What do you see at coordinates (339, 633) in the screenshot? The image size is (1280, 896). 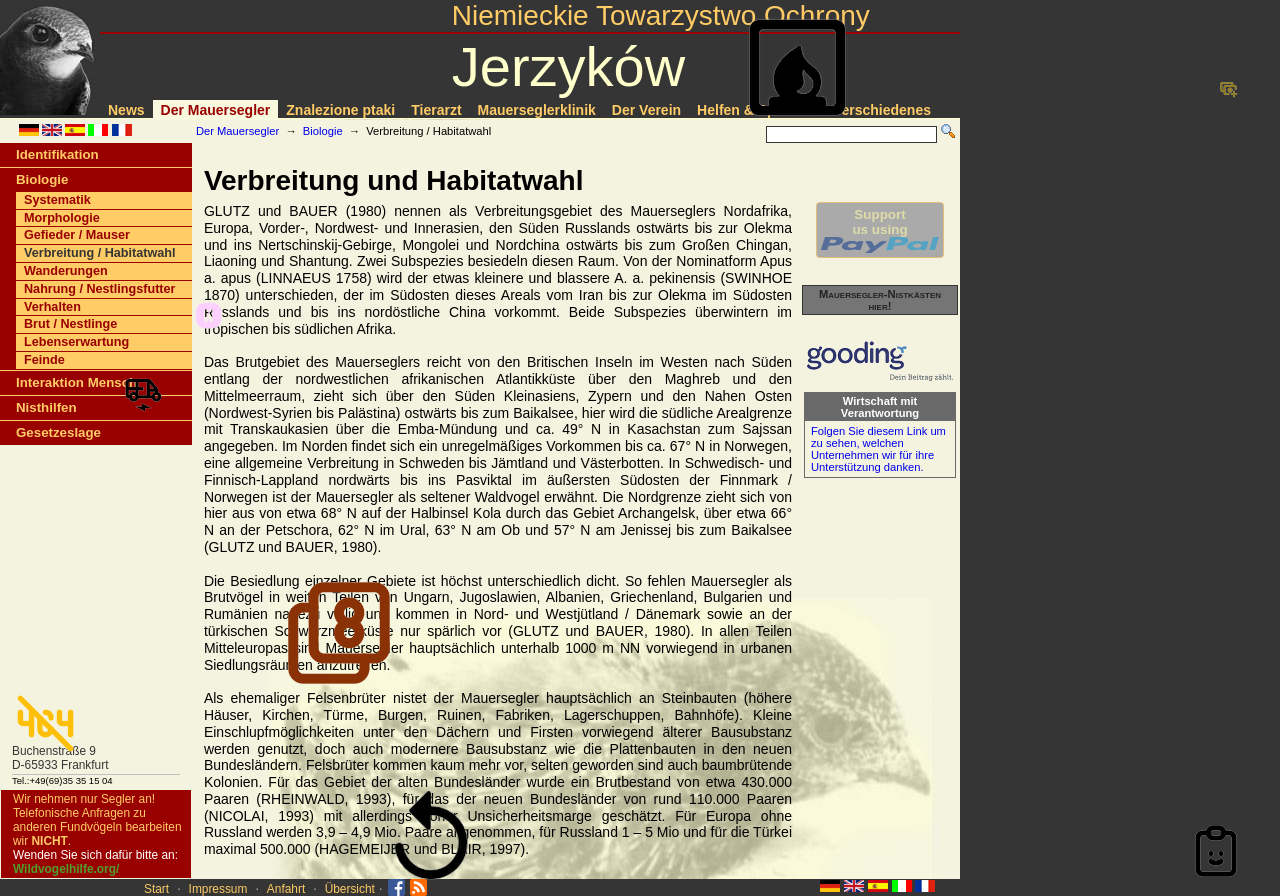 I see `view item 8 in a collection` at bounding box center [339, 633].